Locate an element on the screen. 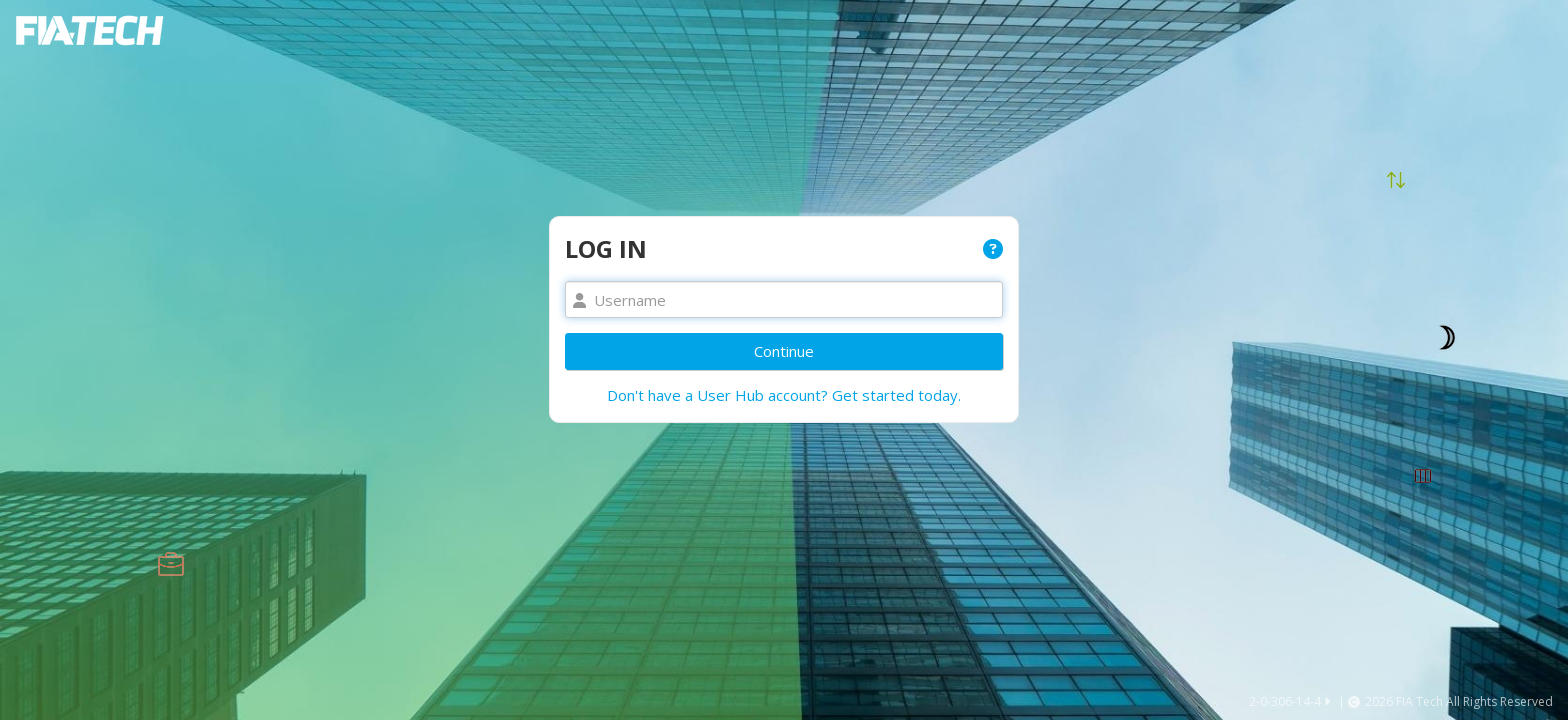 This screenshot has height=720, width=1568. toggle dark mode or night theme is located at coordinates (1446, 337).